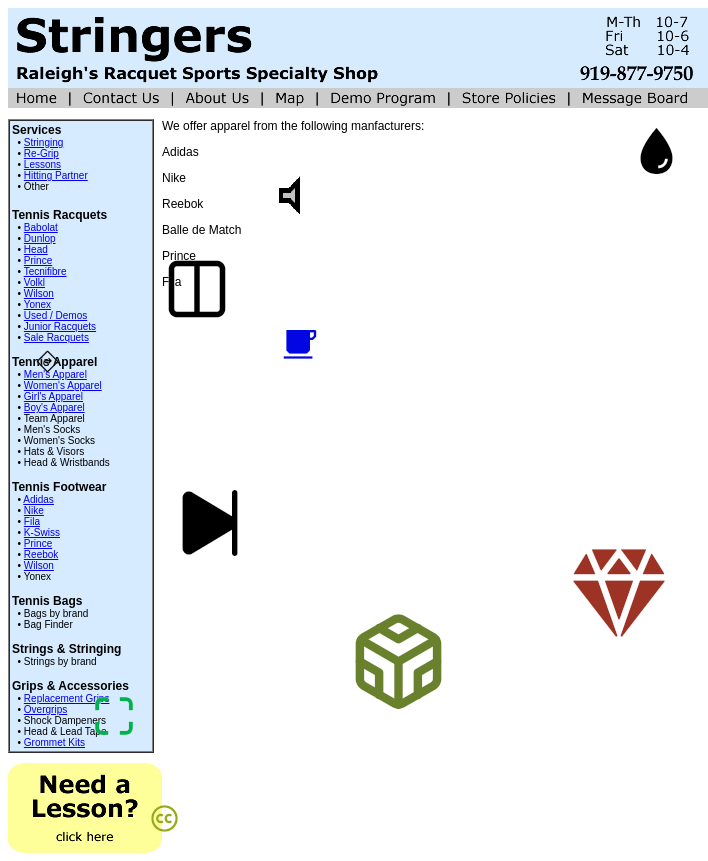  I want to click on skip to the next track, so click(210, 523).